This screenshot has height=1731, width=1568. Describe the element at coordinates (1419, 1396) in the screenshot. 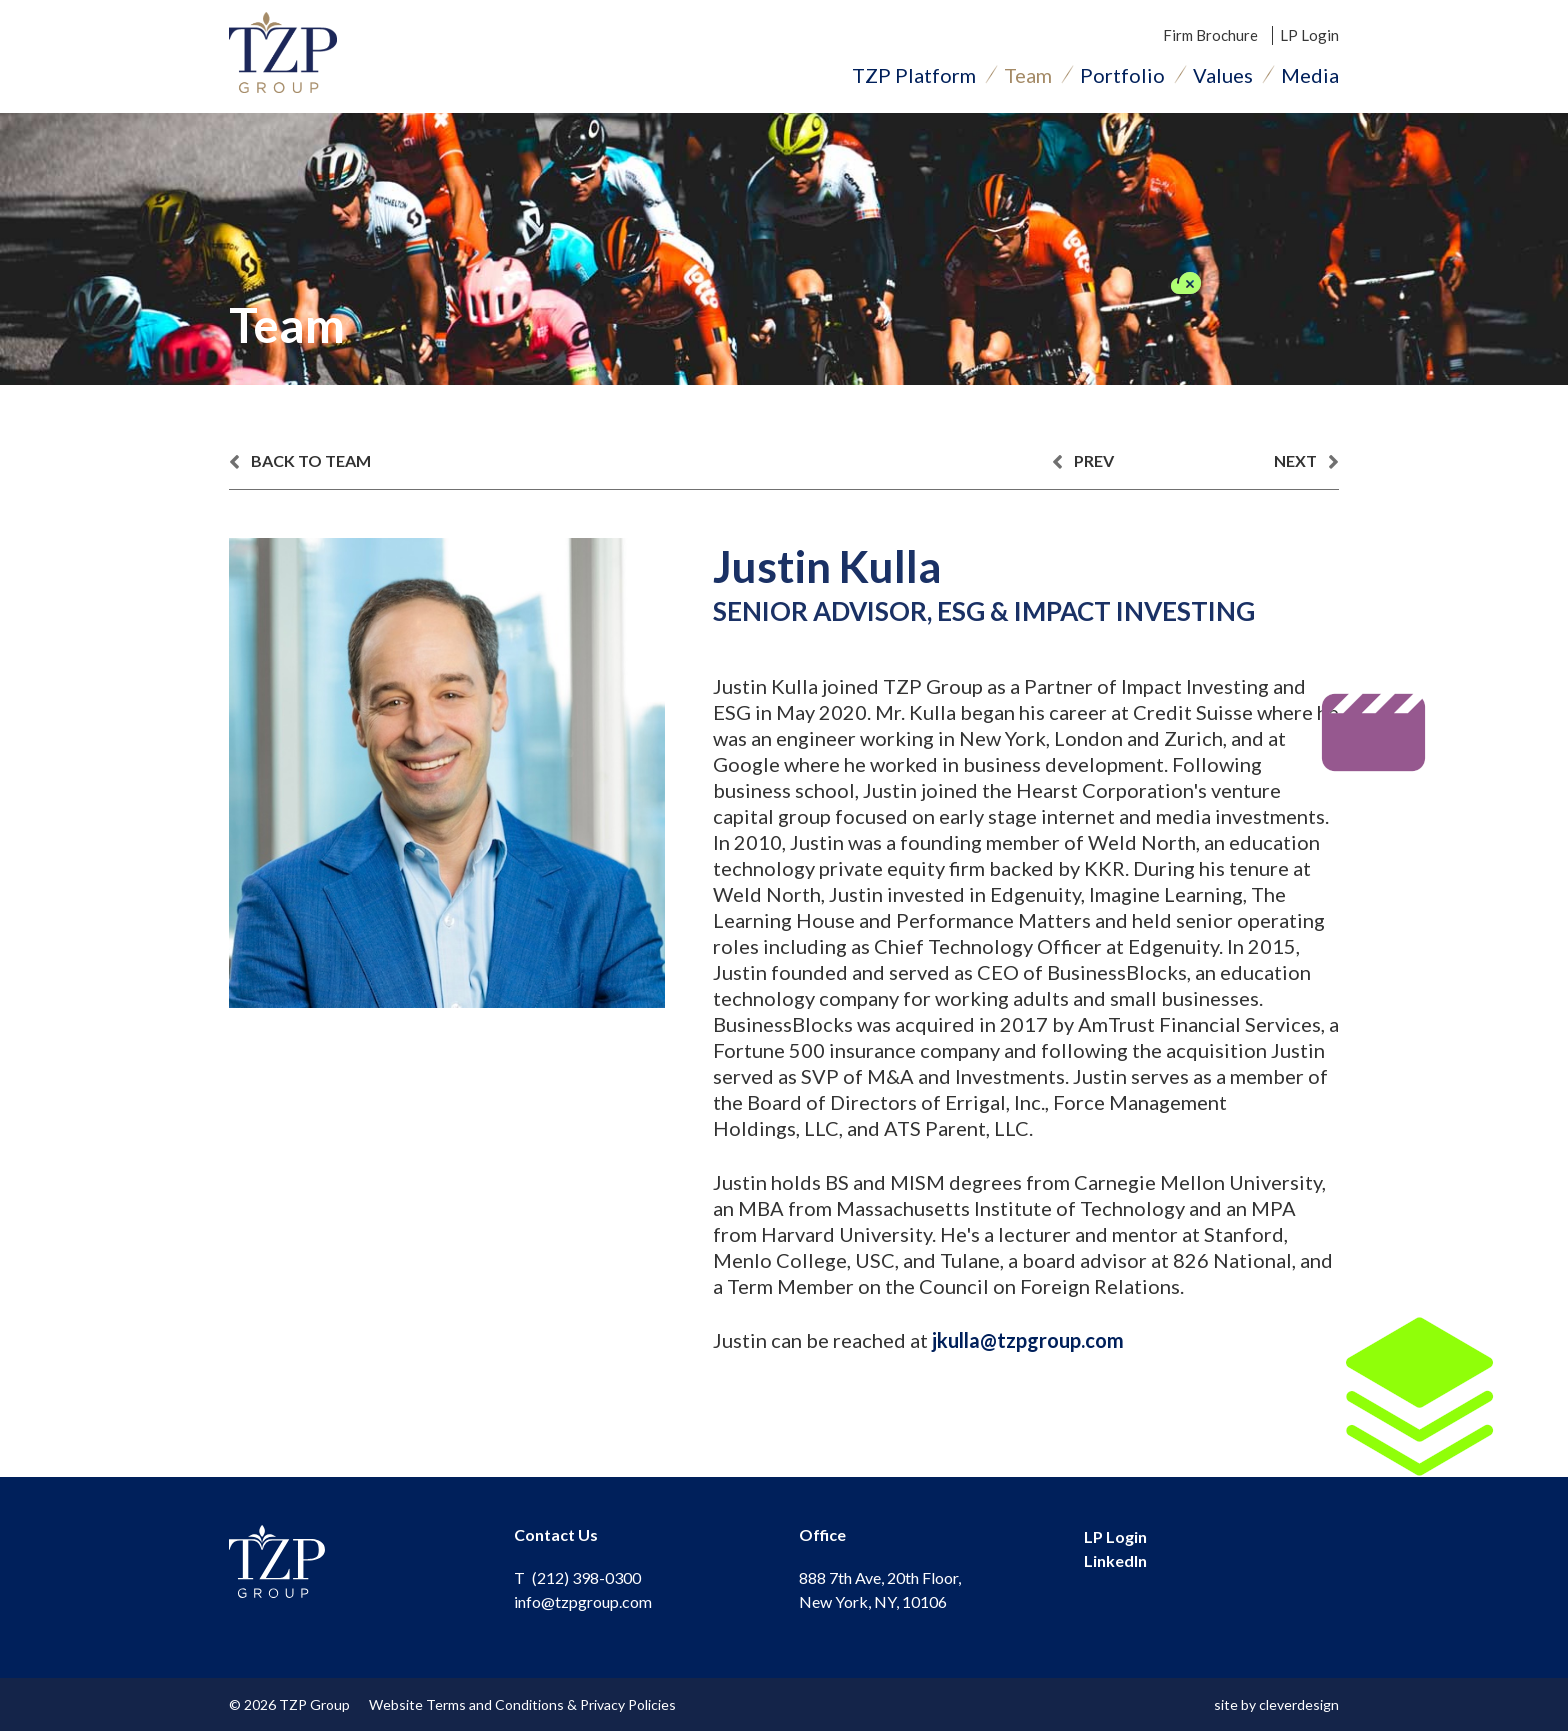

I see `view layers or stacked content` at that location.